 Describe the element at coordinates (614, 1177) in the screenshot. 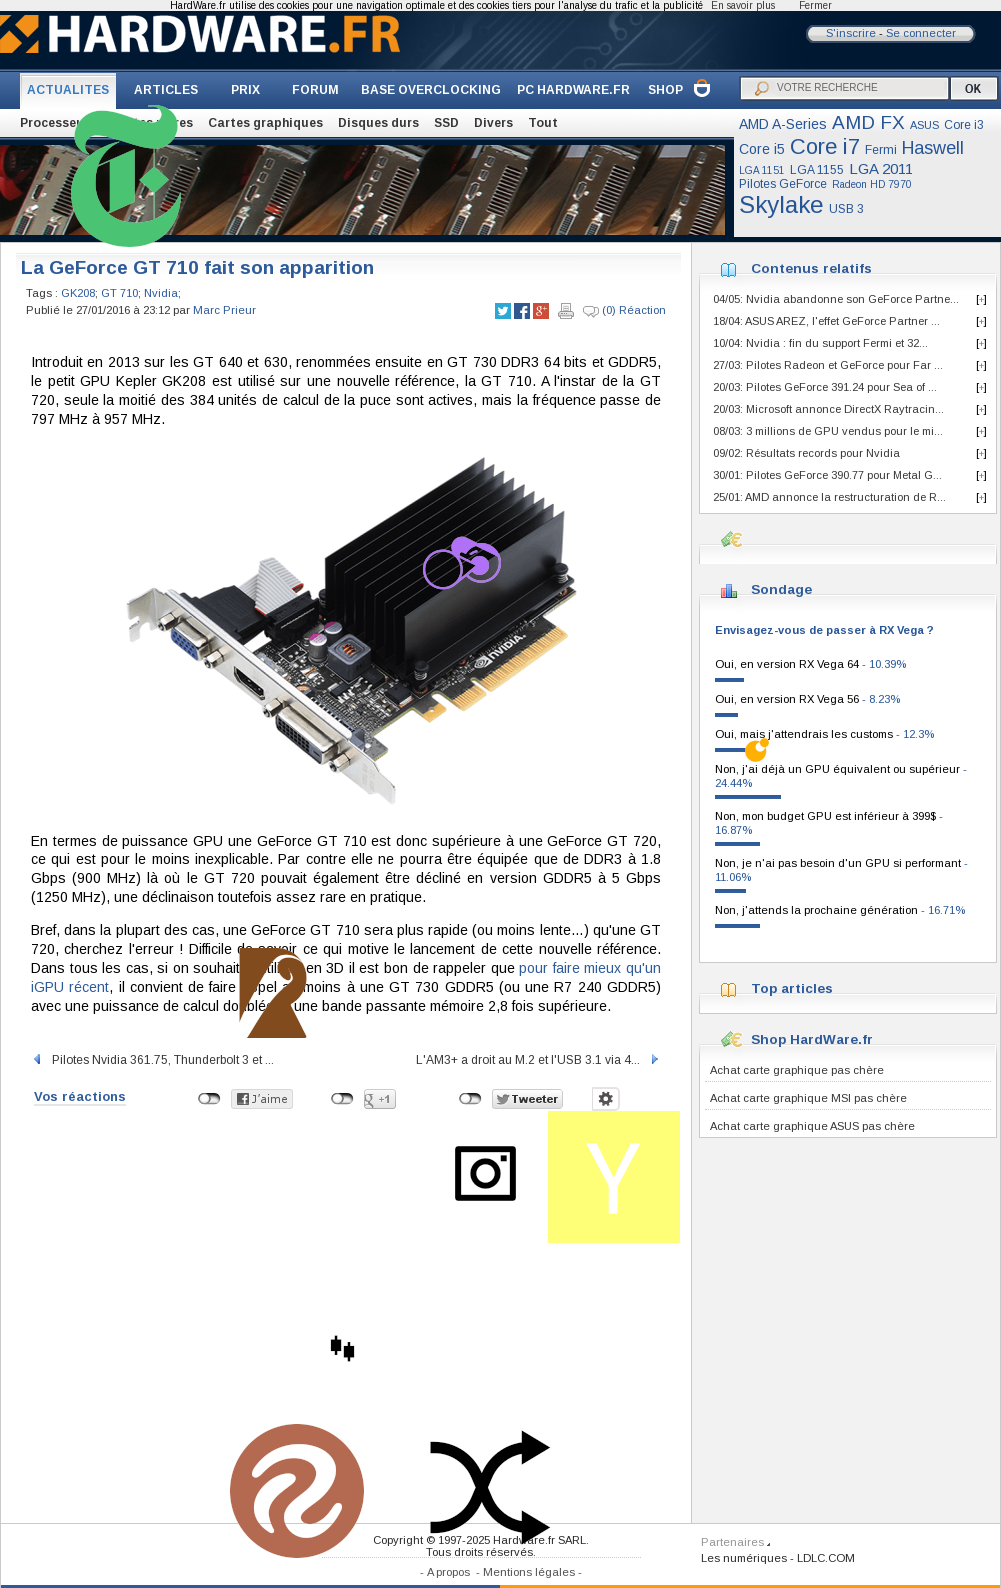

I see `visit Y Combinator website` at that location.